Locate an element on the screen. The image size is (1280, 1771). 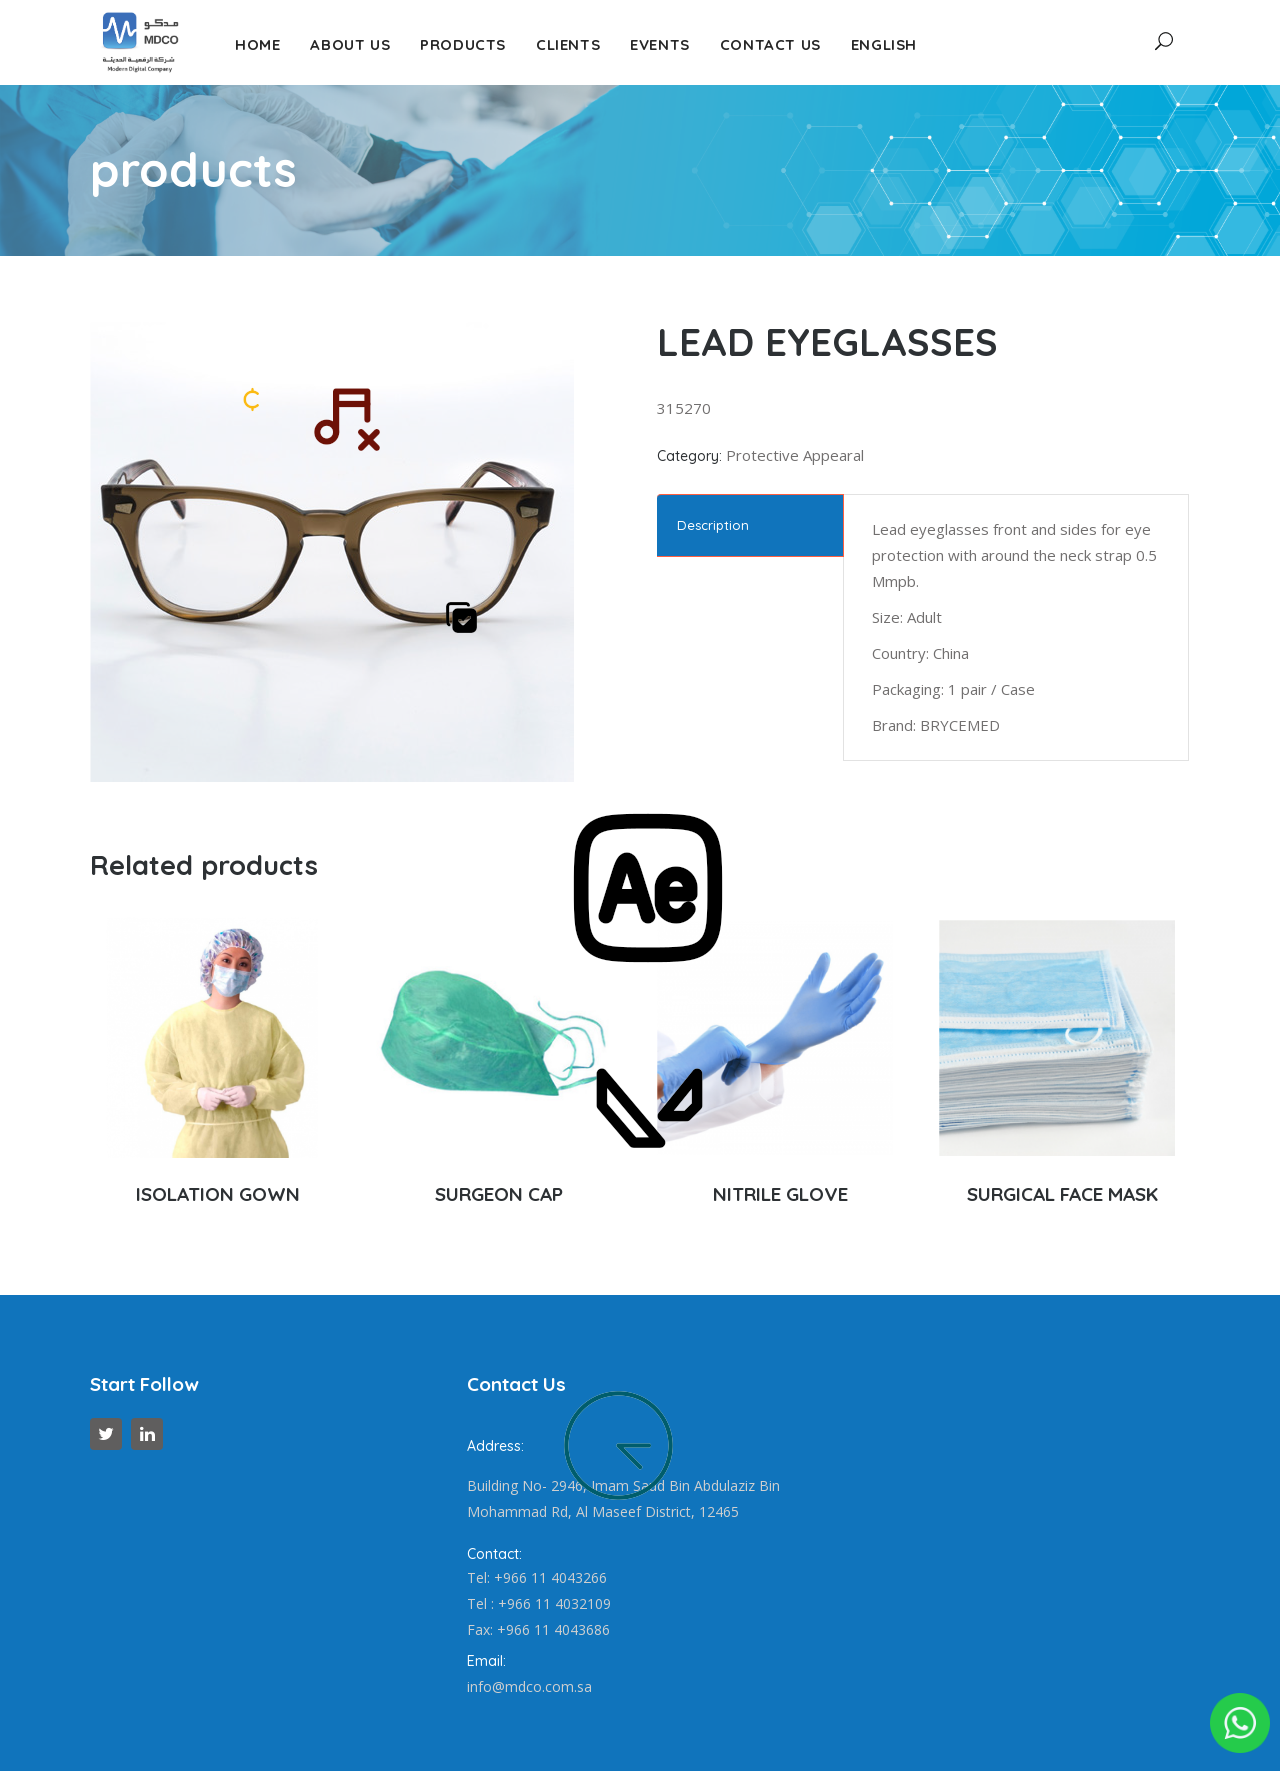
open Adobe After Effects is located at coordinates (648, 888).